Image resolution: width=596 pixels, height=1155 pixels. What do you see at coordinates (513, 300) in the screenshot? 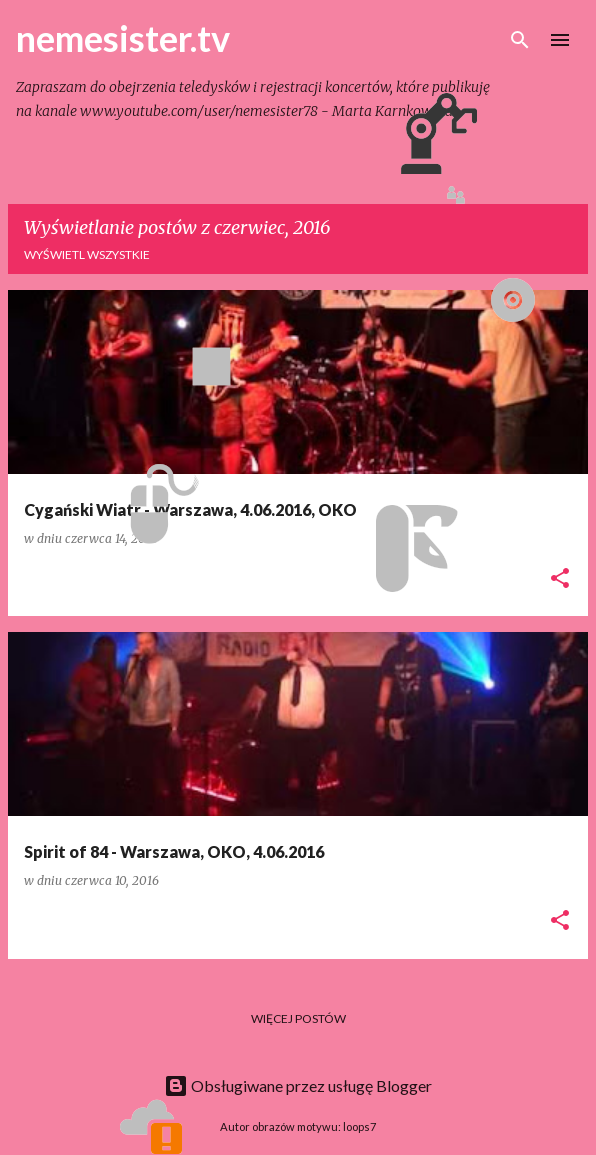
I see `indicates optical disc drive or CD/DVD media` at bounding box center [513, 300].